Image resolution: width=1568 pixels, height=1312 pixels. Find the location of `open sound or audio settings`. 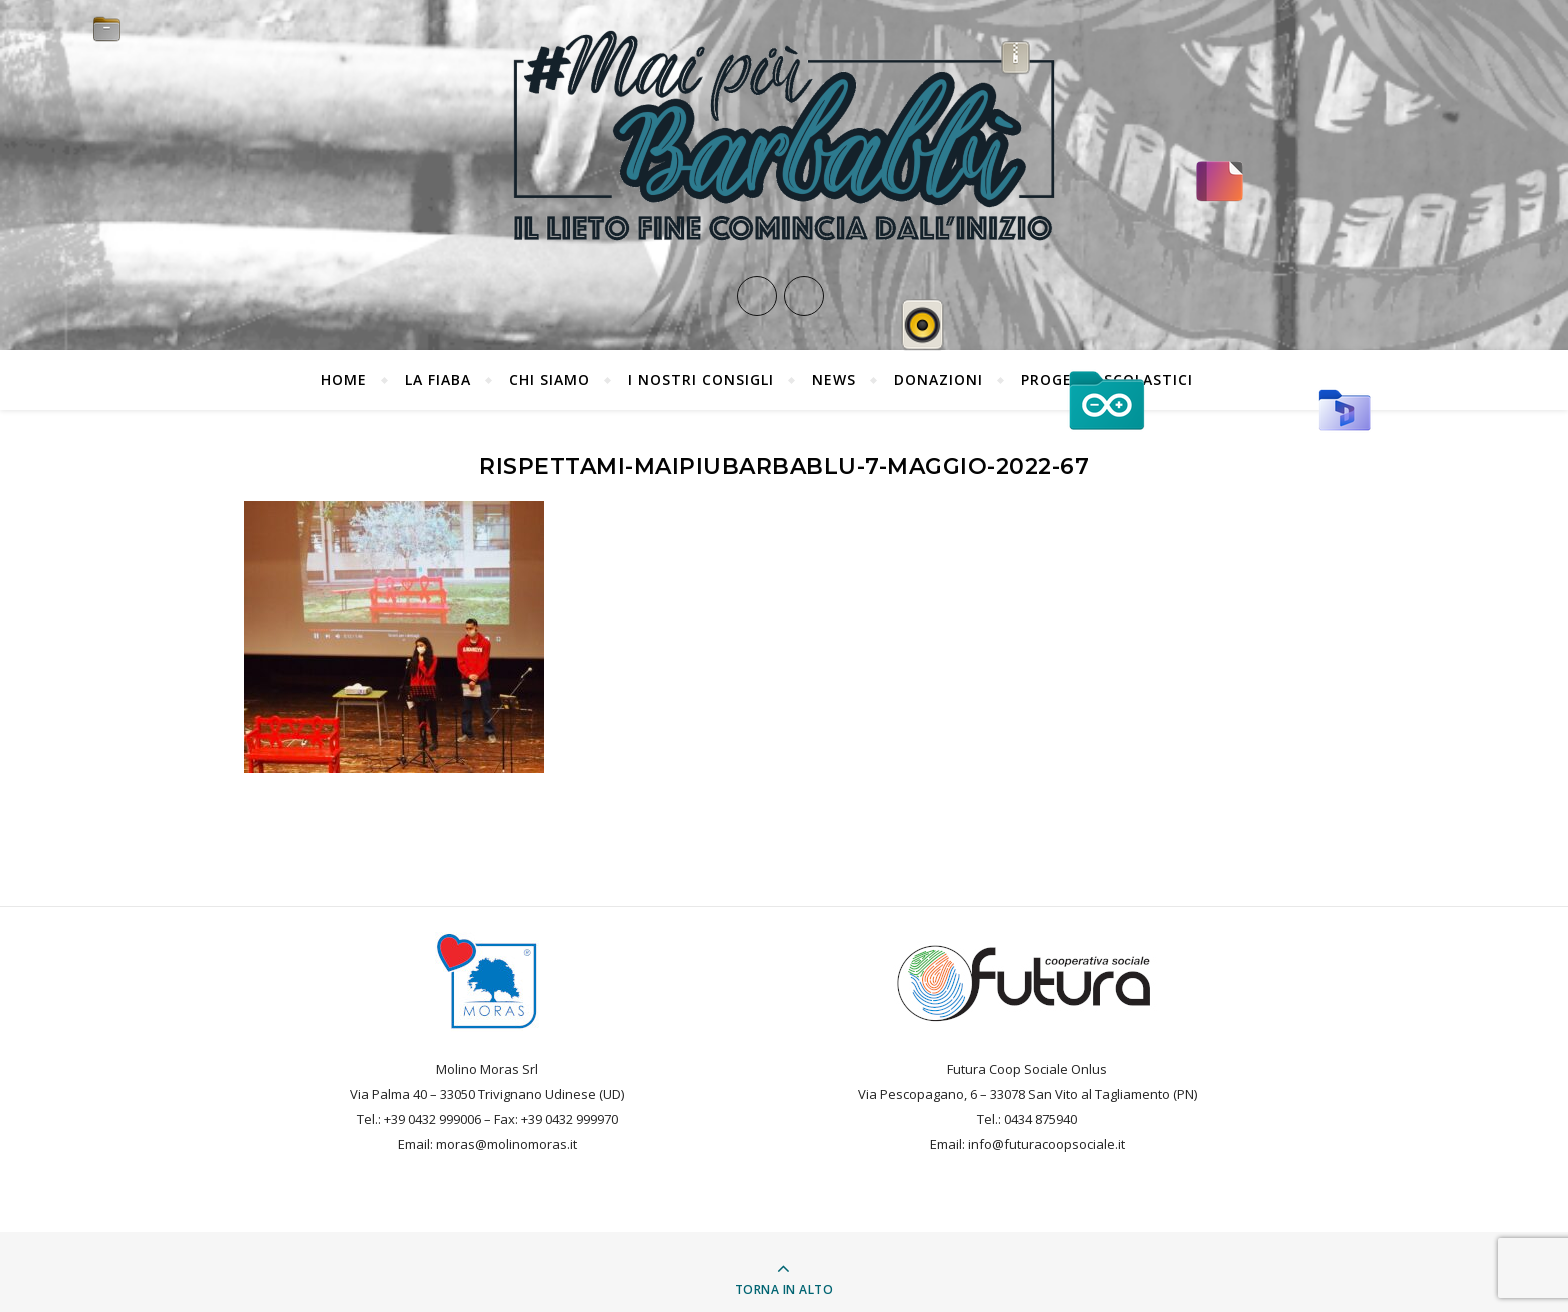

open sound or audio settings is located at coordinates (922, 324).